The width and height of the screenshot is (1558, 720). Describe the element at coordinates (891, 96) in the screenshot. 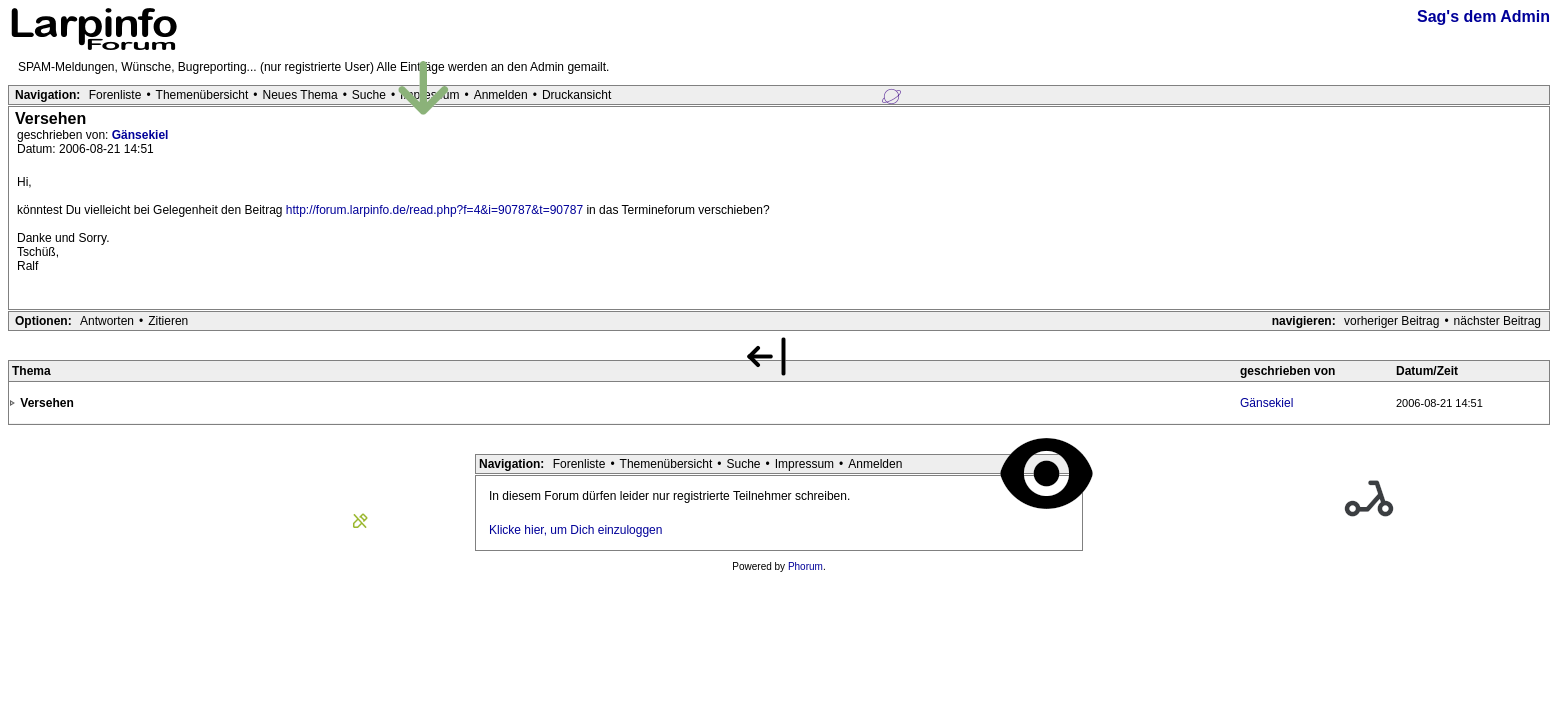

I see `explore global or worldwide content` at that location.